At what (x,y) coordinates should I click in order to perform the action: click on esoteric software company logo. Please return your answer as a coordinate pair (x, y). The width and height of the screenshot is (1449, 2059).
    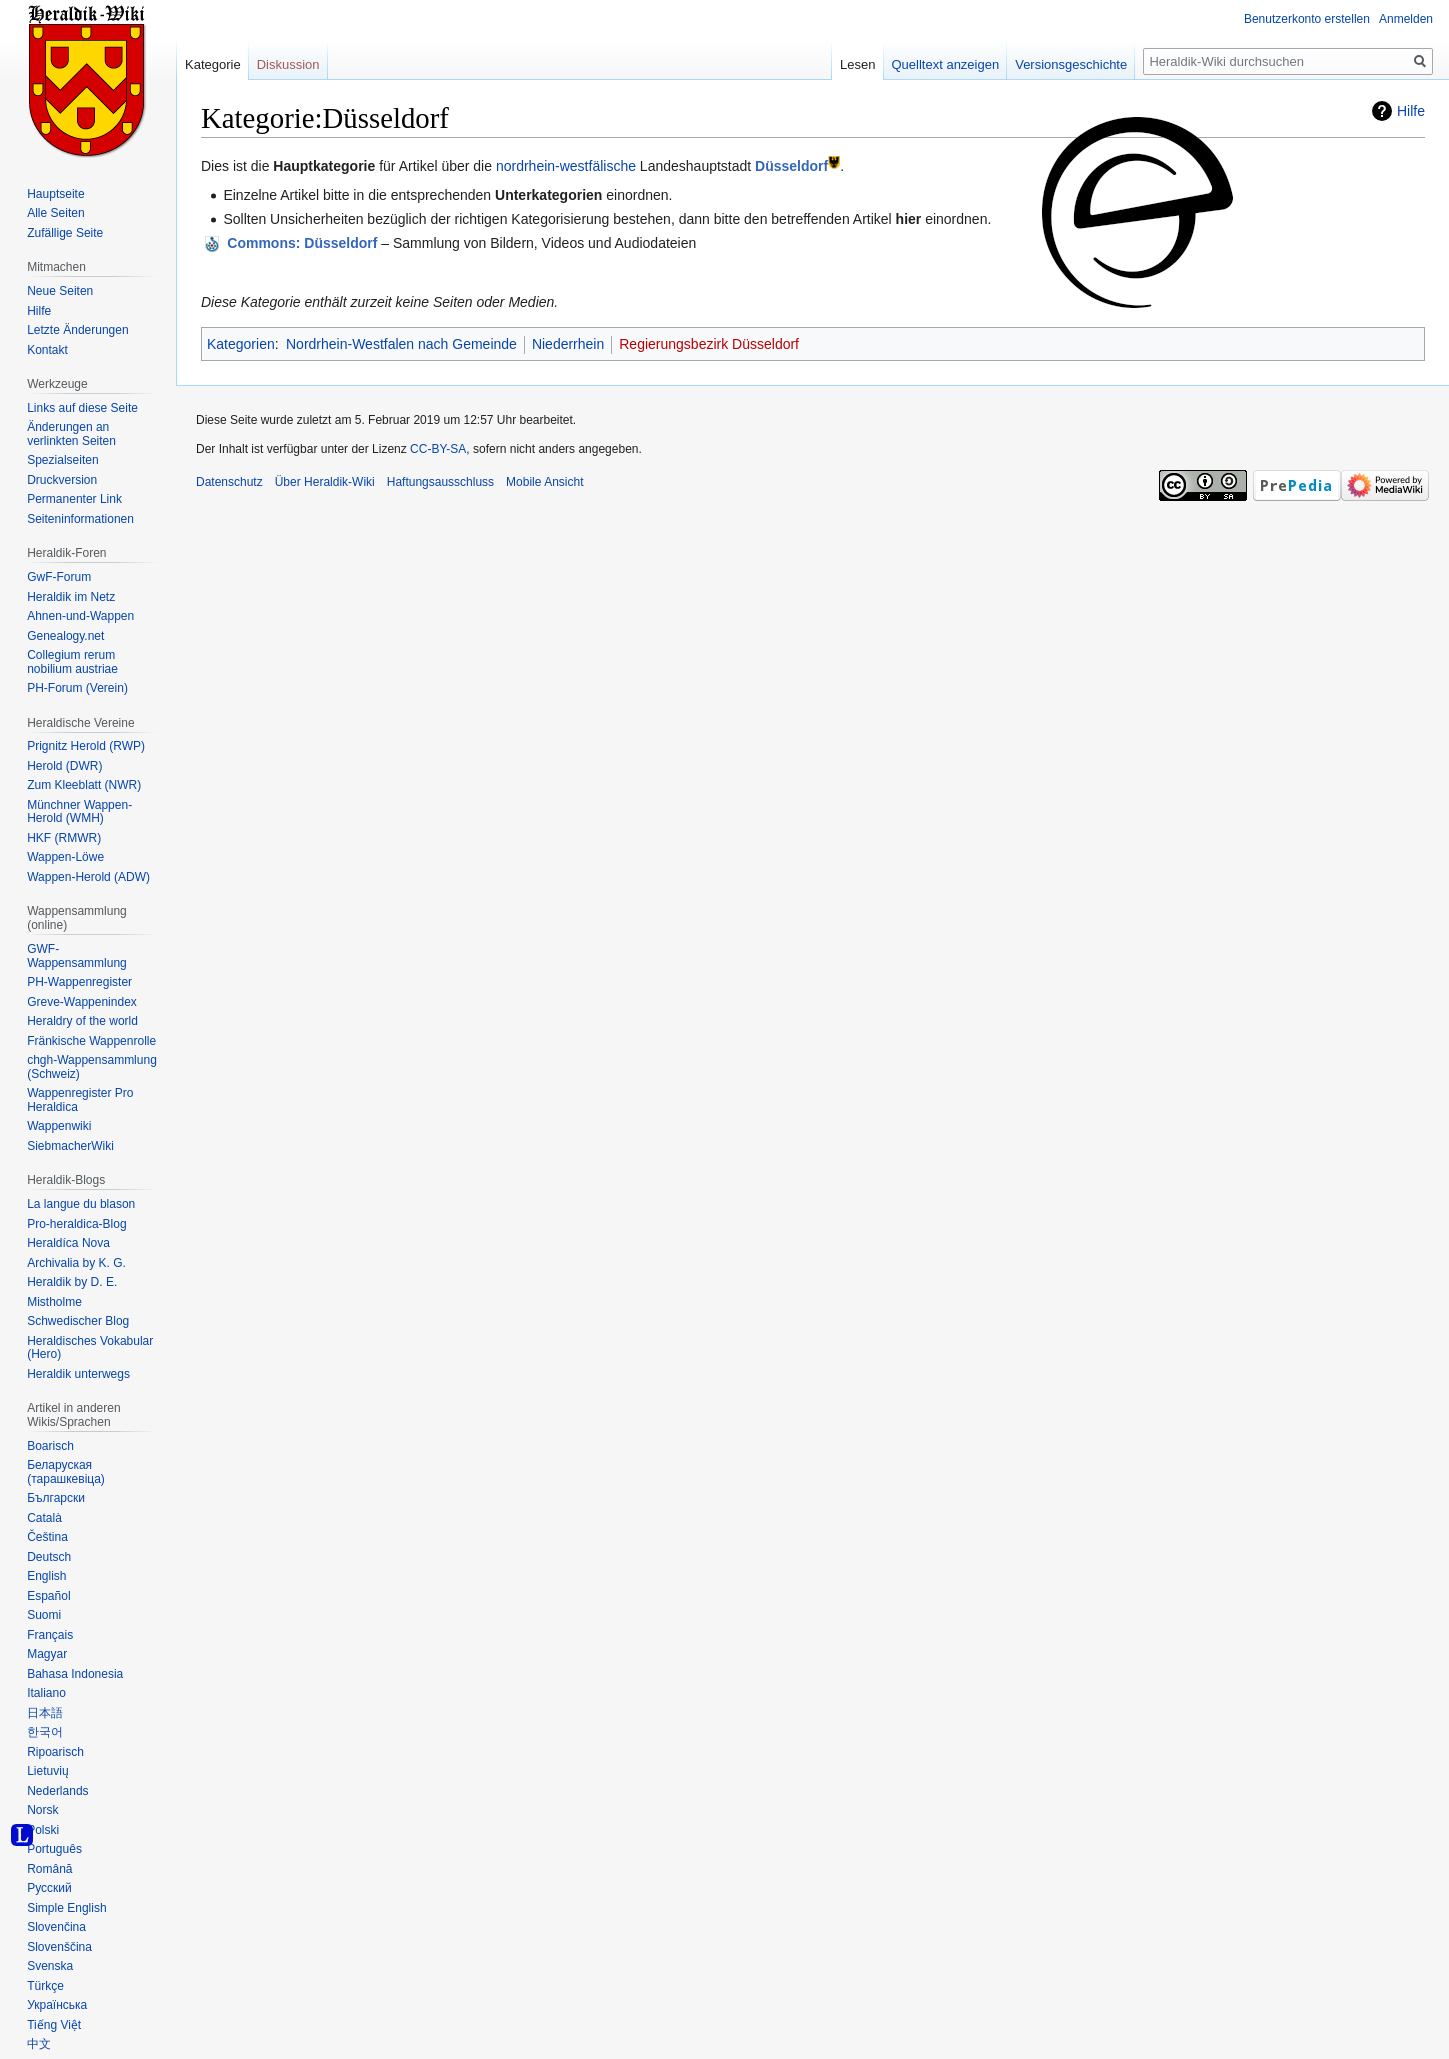
    Looking at the image, I should click on (1137, 212).